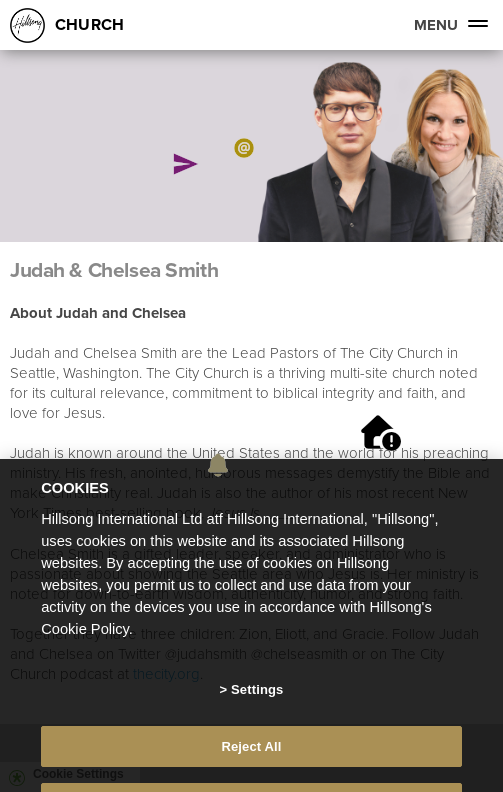  What do you see at coordinates (218, 465) in the screenshot?
I see `view your notifications` at bounding box center [218, 465].